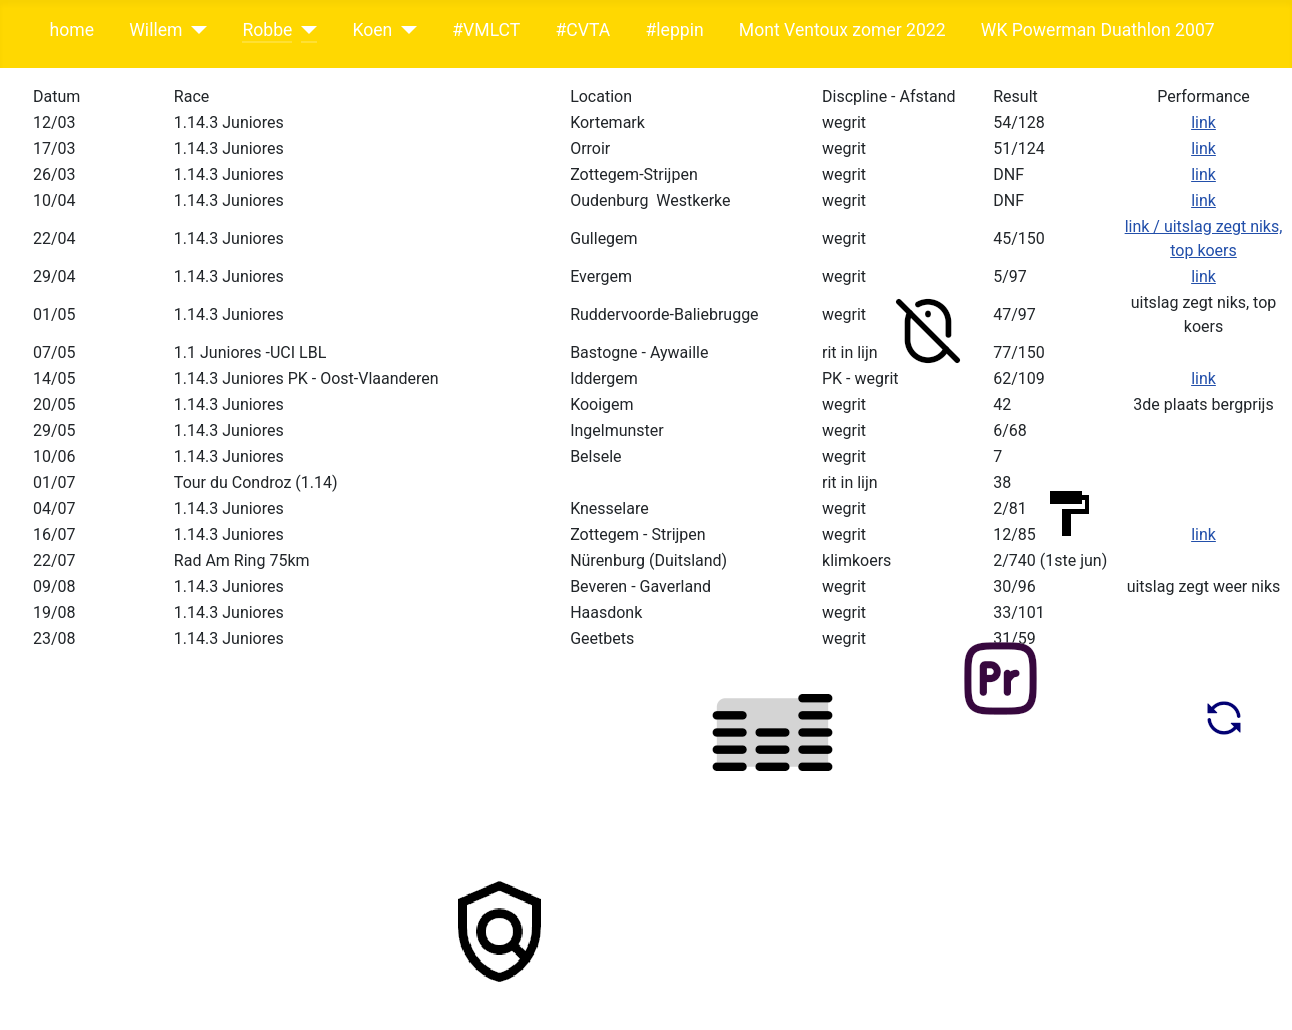 Image resolution: width=1292 pixels, height=1030 pixels. I want to click on mouse input disabled, so click(928, 331).